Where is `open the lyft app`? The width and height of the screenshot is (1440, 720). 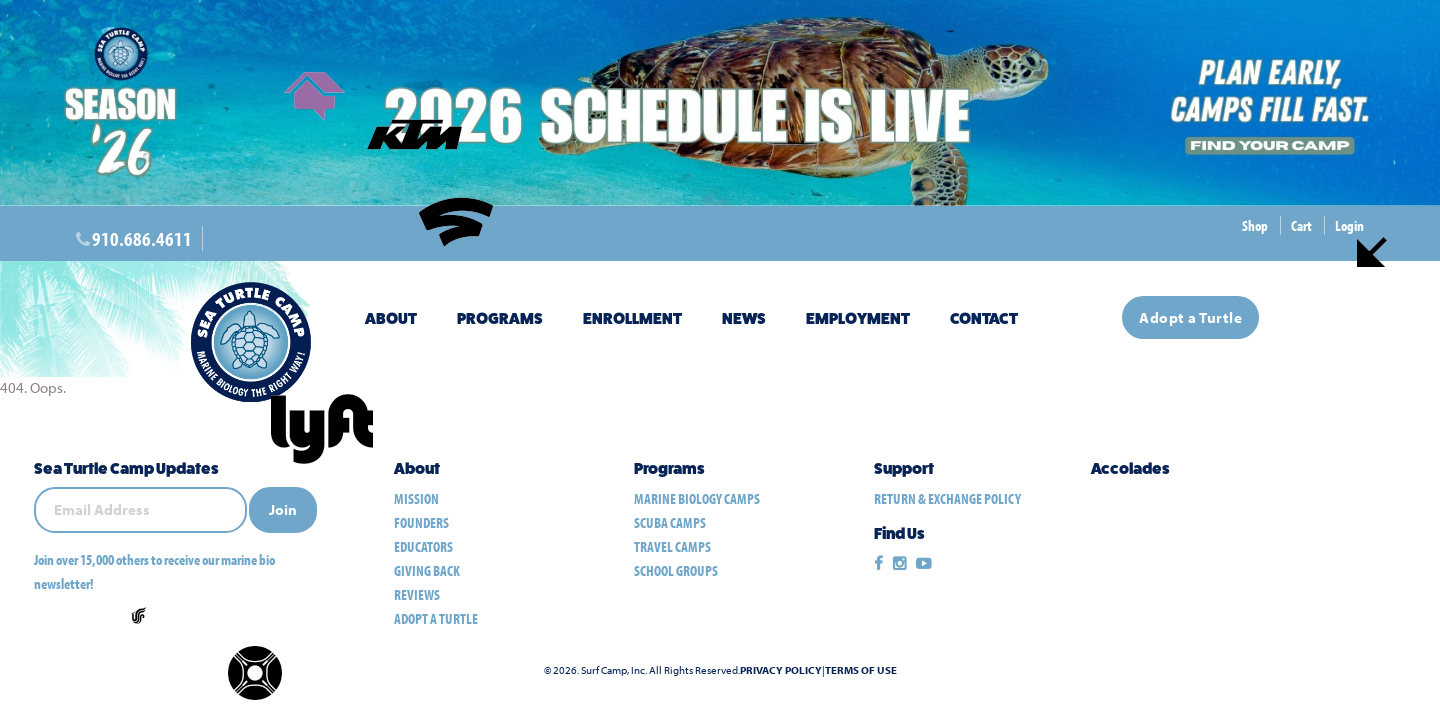 open the lyft app is located at coordinates (322, 429).